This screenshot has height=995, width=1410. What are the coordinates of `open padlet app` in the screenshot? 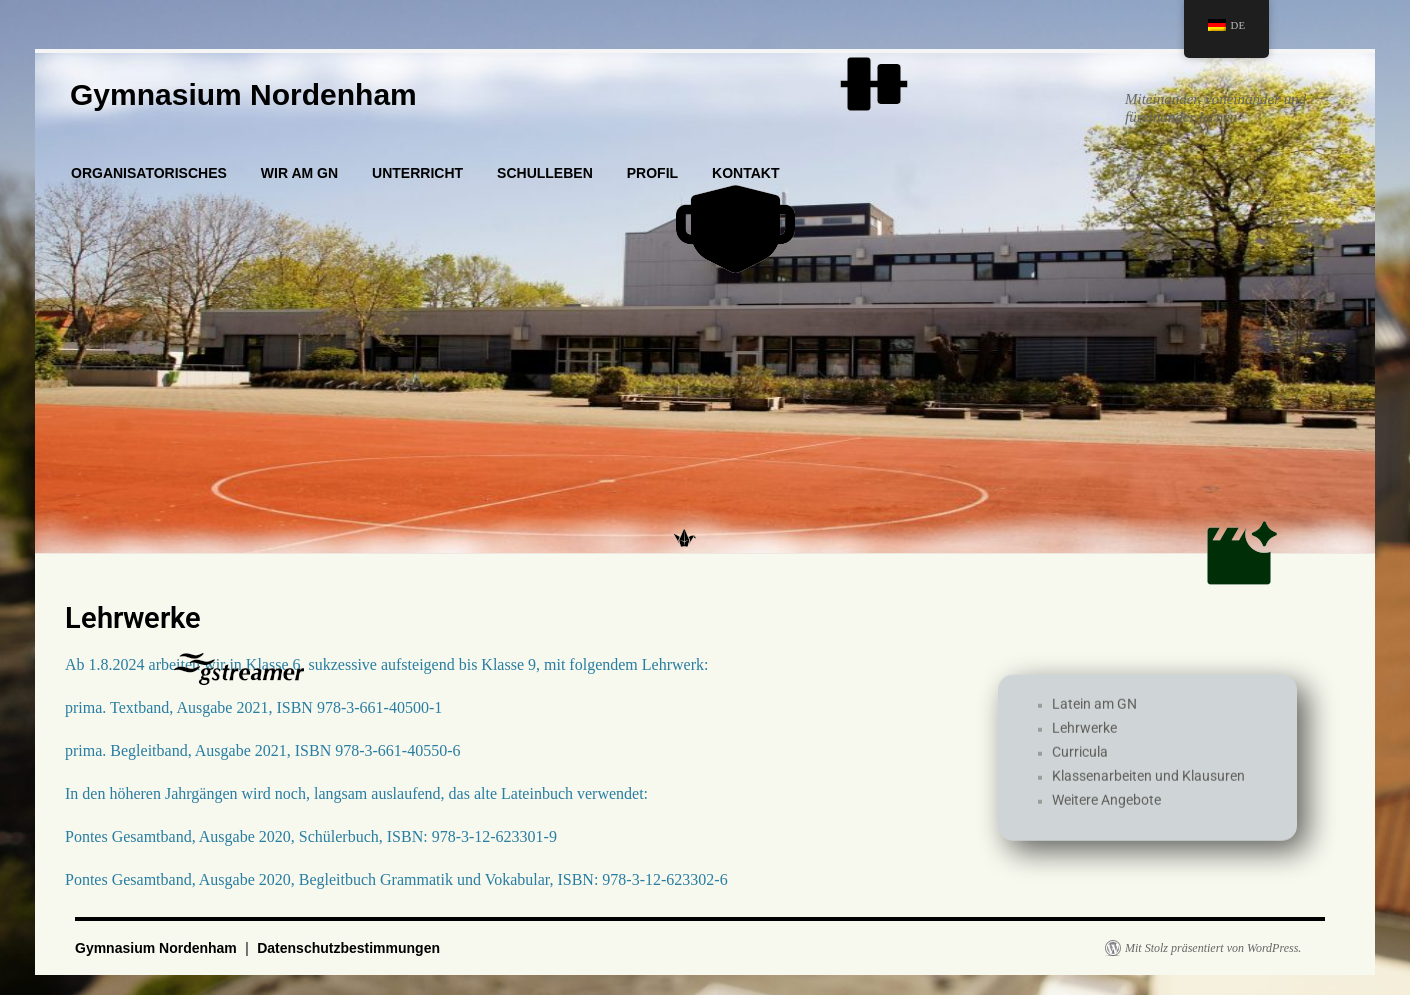 It's located at (685, 538).